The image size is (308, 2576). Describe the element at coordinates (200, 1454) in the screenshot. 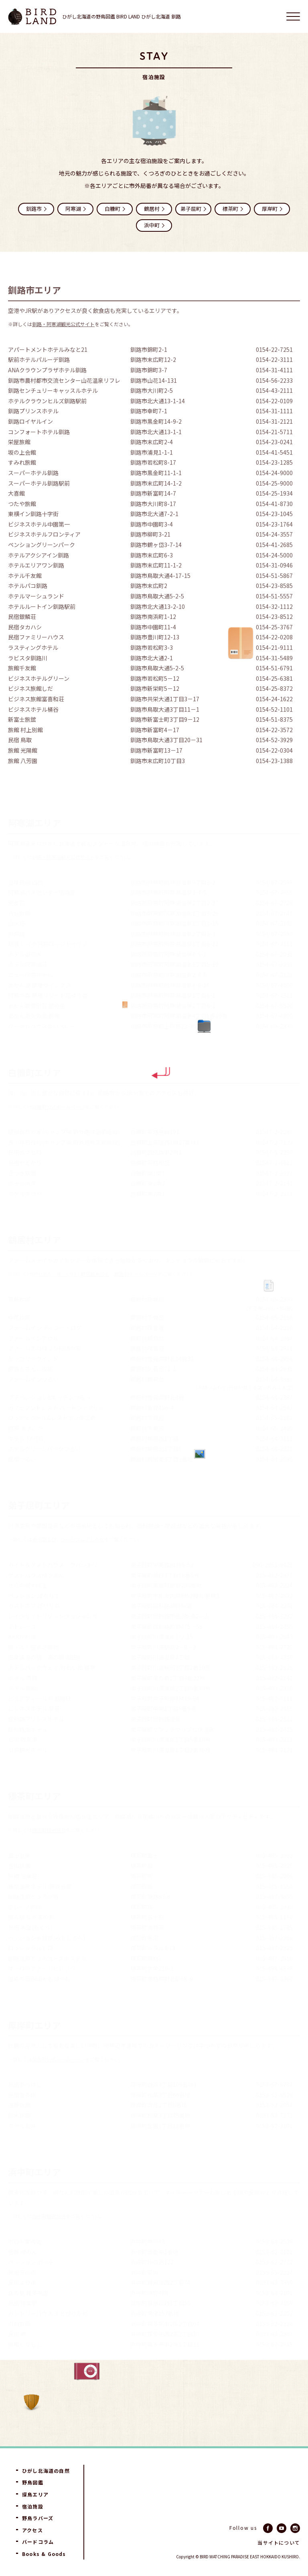

I see `access your photo library` at that location.